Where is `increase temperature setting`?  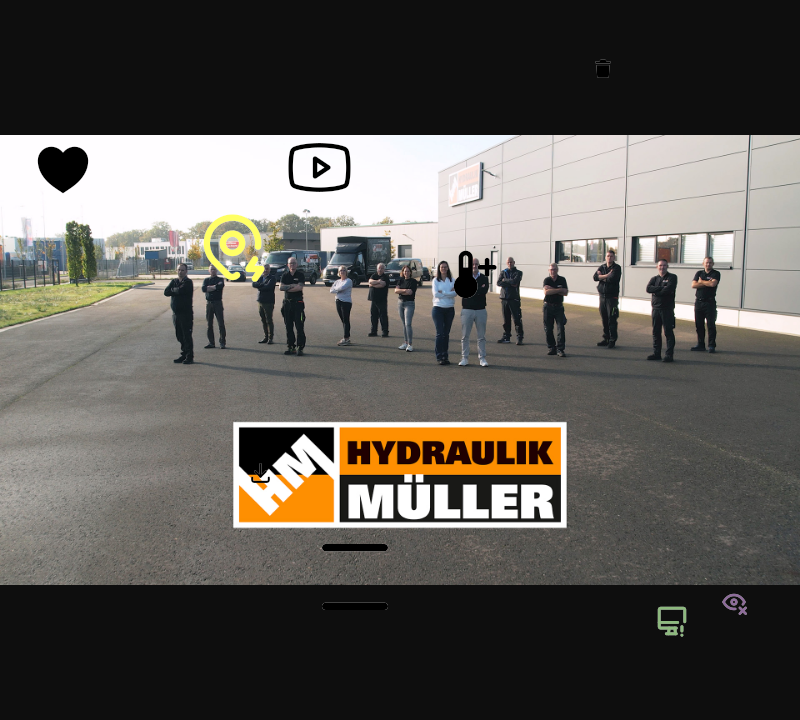 increase temperature setting is located at coordinates (470, 274).